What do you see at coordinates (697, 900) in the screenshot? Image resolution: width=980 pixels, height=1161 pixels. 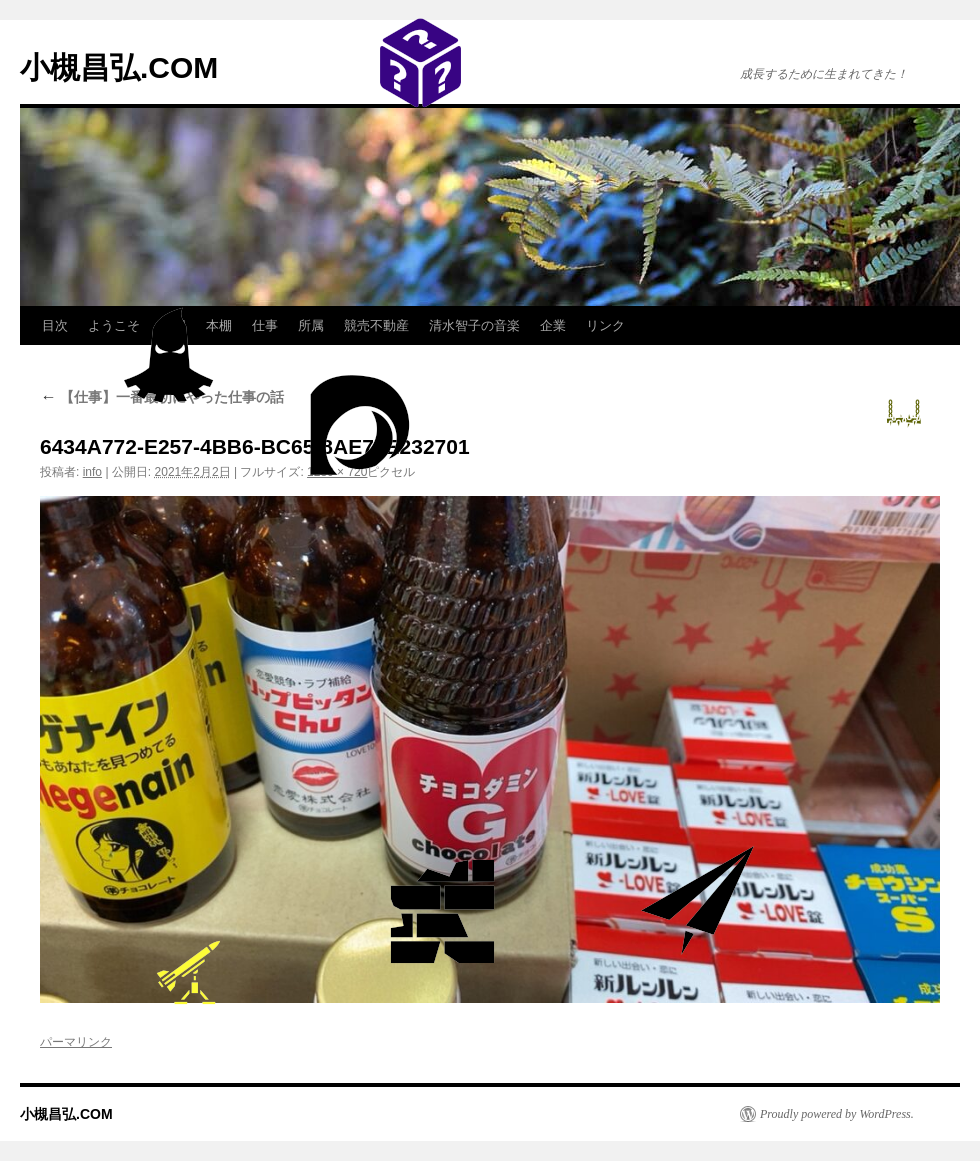 I see `send a message` at bounding box center [697, 900].